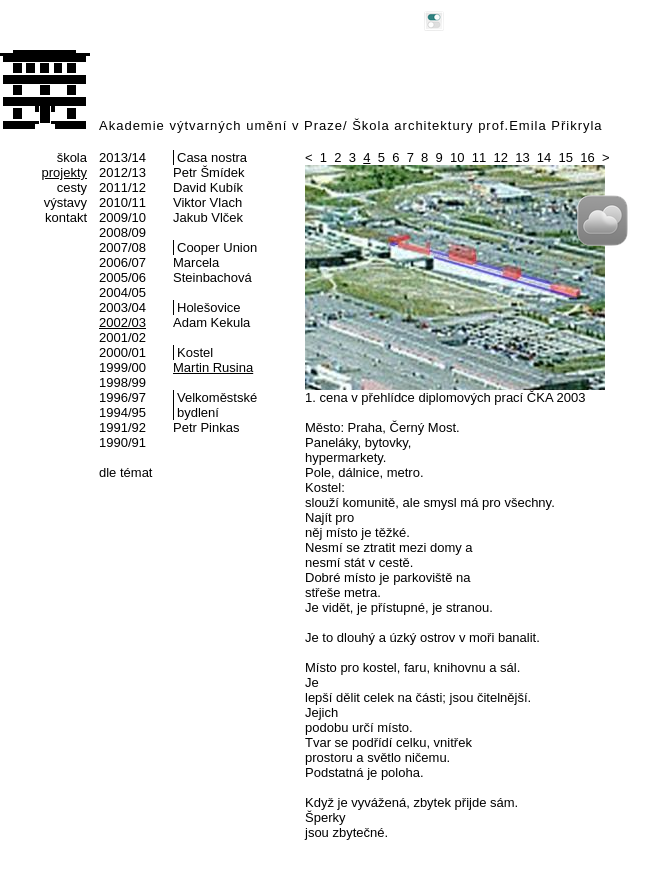 The width and height of the screenshot is (660, 880). Describe the element at coordinates (602, 220) in the screenshot. I see `open the weather app` at that location.